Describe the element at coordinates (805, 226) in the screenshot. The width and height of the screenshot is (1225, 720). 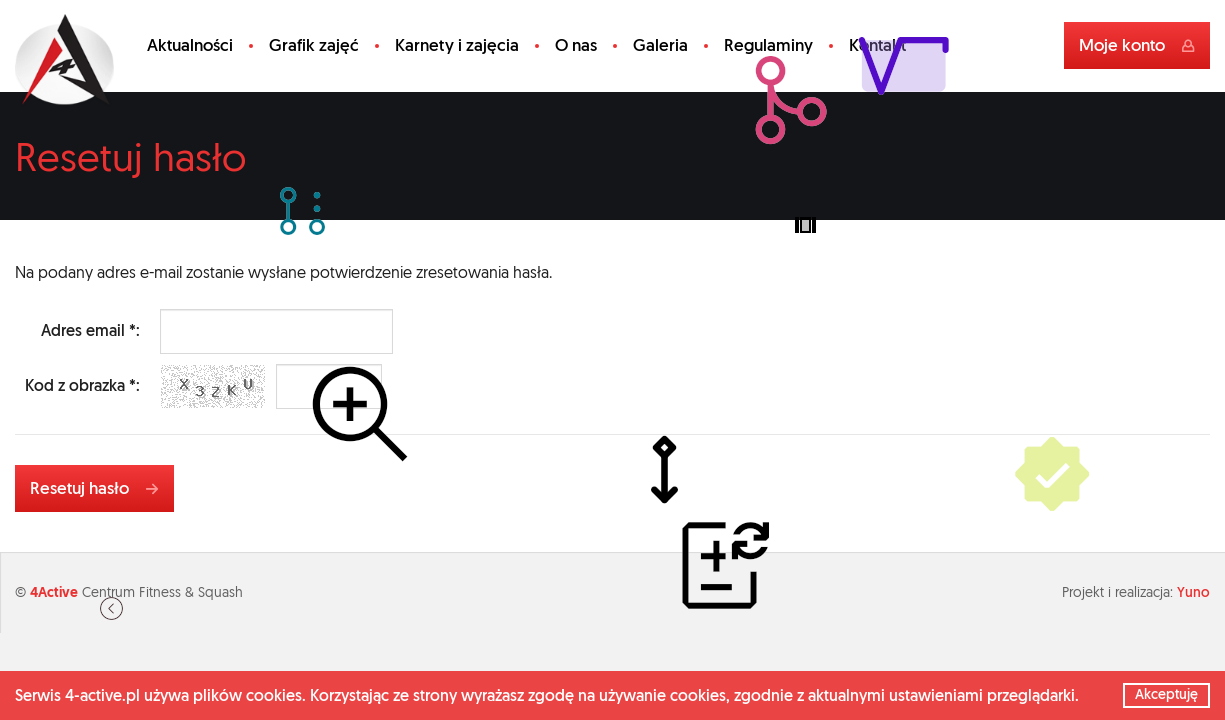
I see `switch to array or column view layout` at that location.